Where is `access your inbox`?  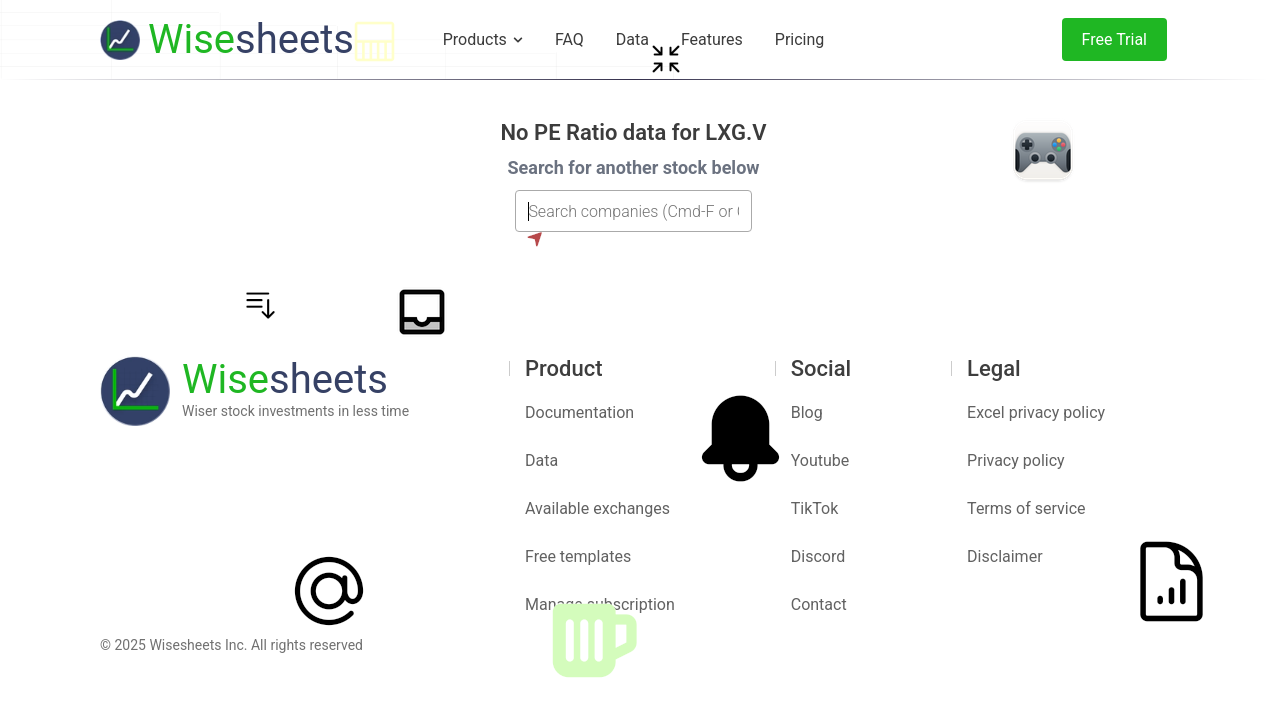
access your inbox is located at coordinates (422, 312).